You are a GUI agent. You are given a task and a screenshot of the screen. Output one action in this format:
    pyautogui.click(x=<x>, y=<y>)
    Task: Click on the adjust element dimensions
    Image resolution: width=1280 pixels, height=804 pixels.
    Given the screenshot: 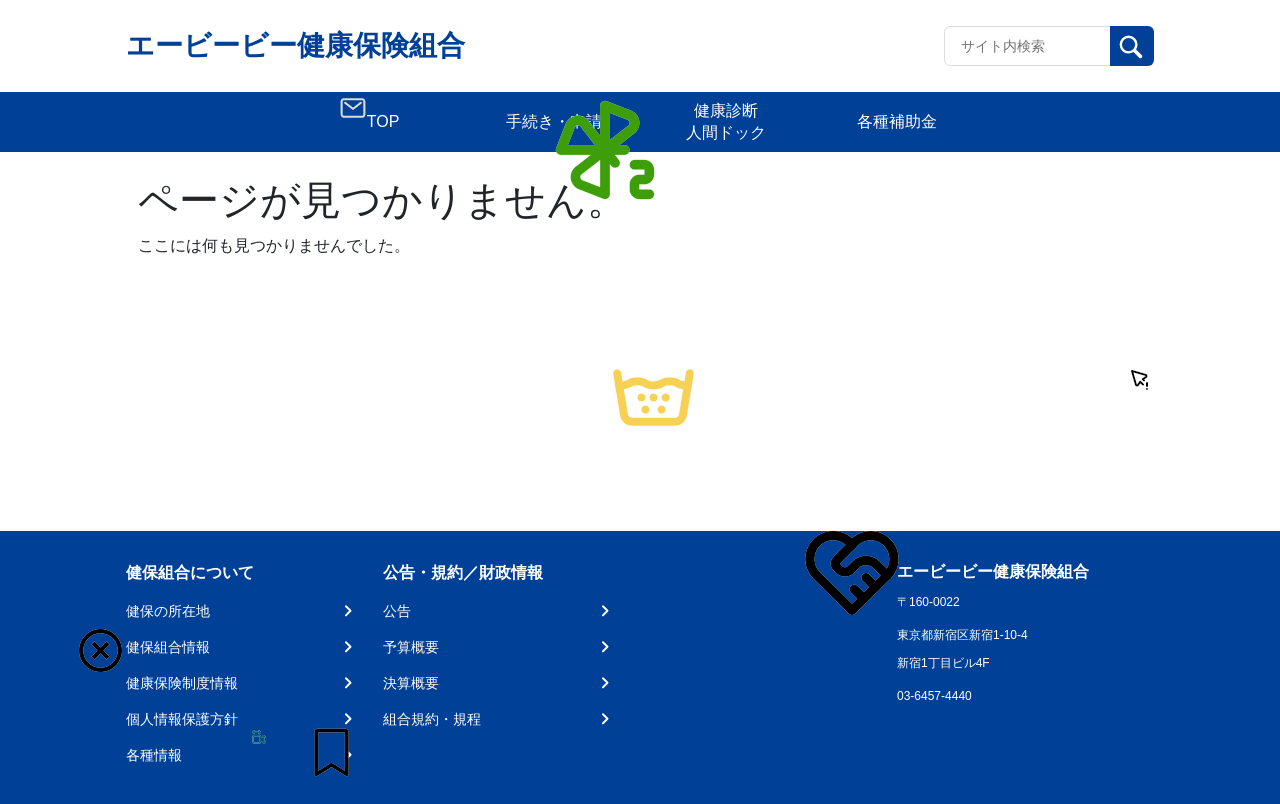 What is the action you would take?
    pyautogui.click(x=259, y=737)
    